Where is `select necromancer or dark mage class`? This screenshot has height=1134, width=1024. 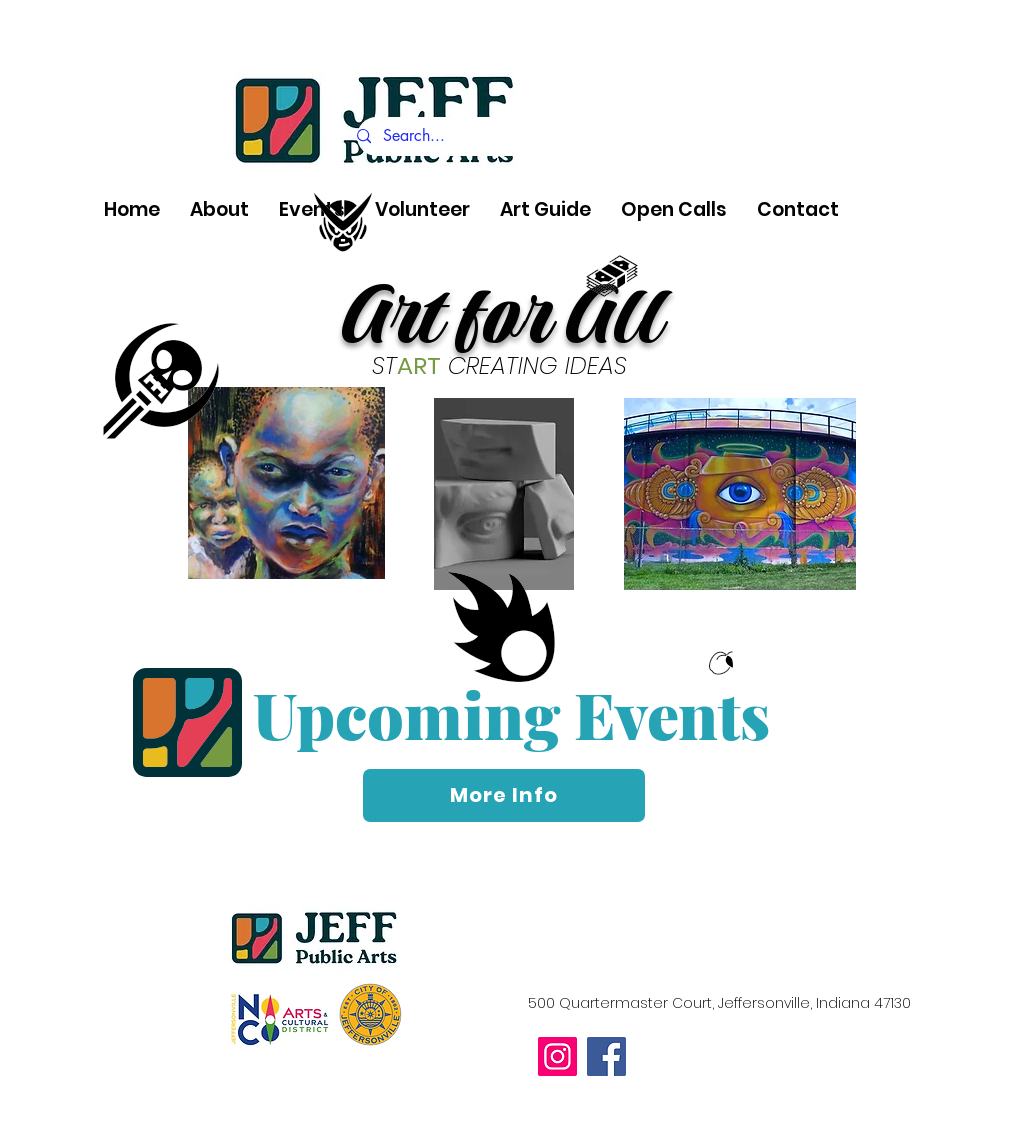
select necromancer or dark mage class is located at coordinates (162, 380).